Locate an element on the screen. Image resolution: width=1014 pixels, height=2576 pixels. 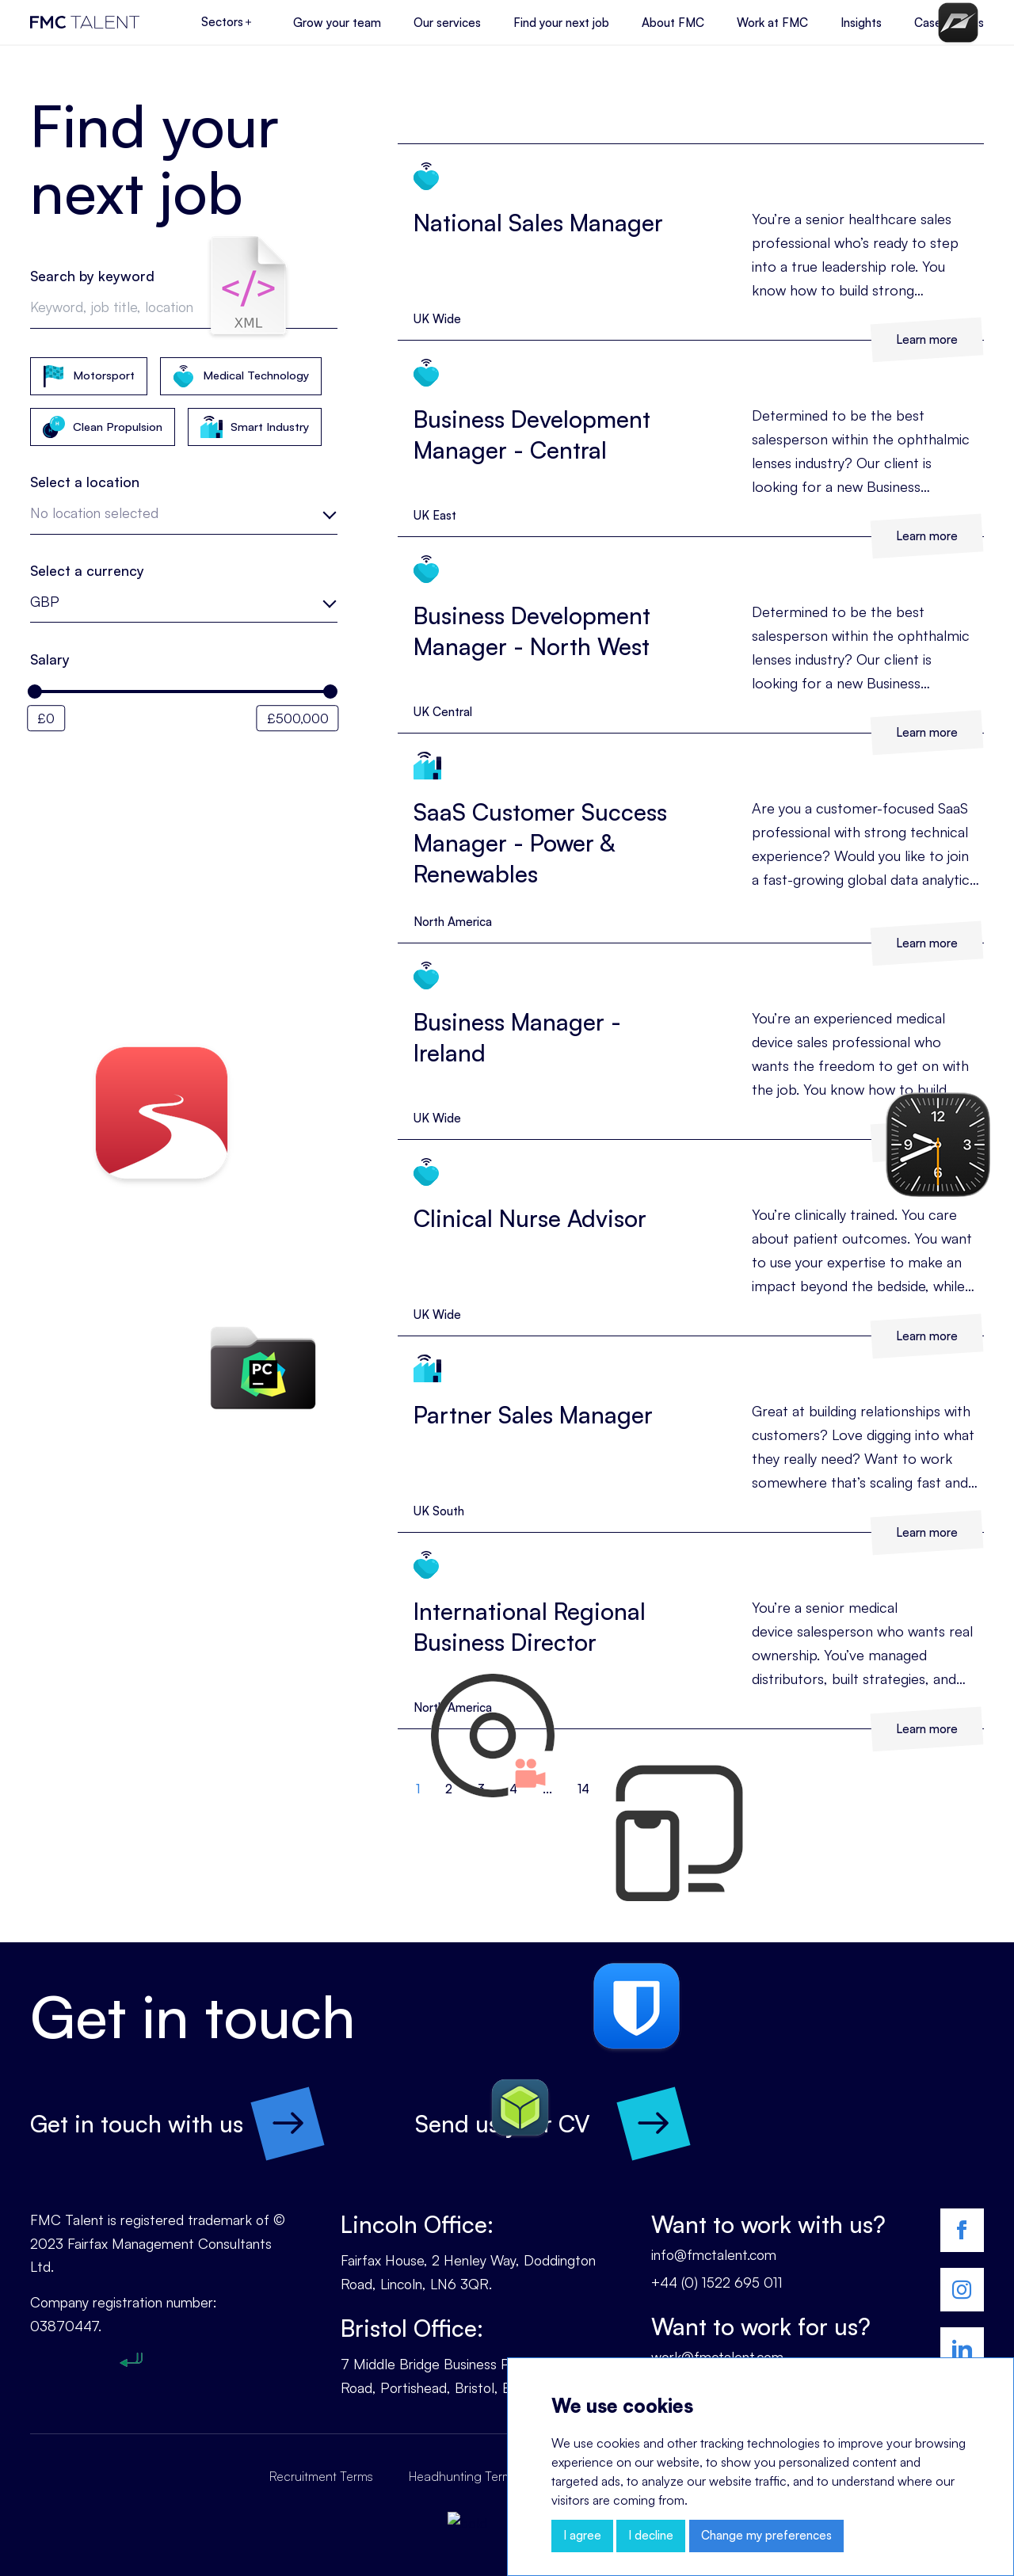
link or sync devices together is located at coordinates (679, 1828).